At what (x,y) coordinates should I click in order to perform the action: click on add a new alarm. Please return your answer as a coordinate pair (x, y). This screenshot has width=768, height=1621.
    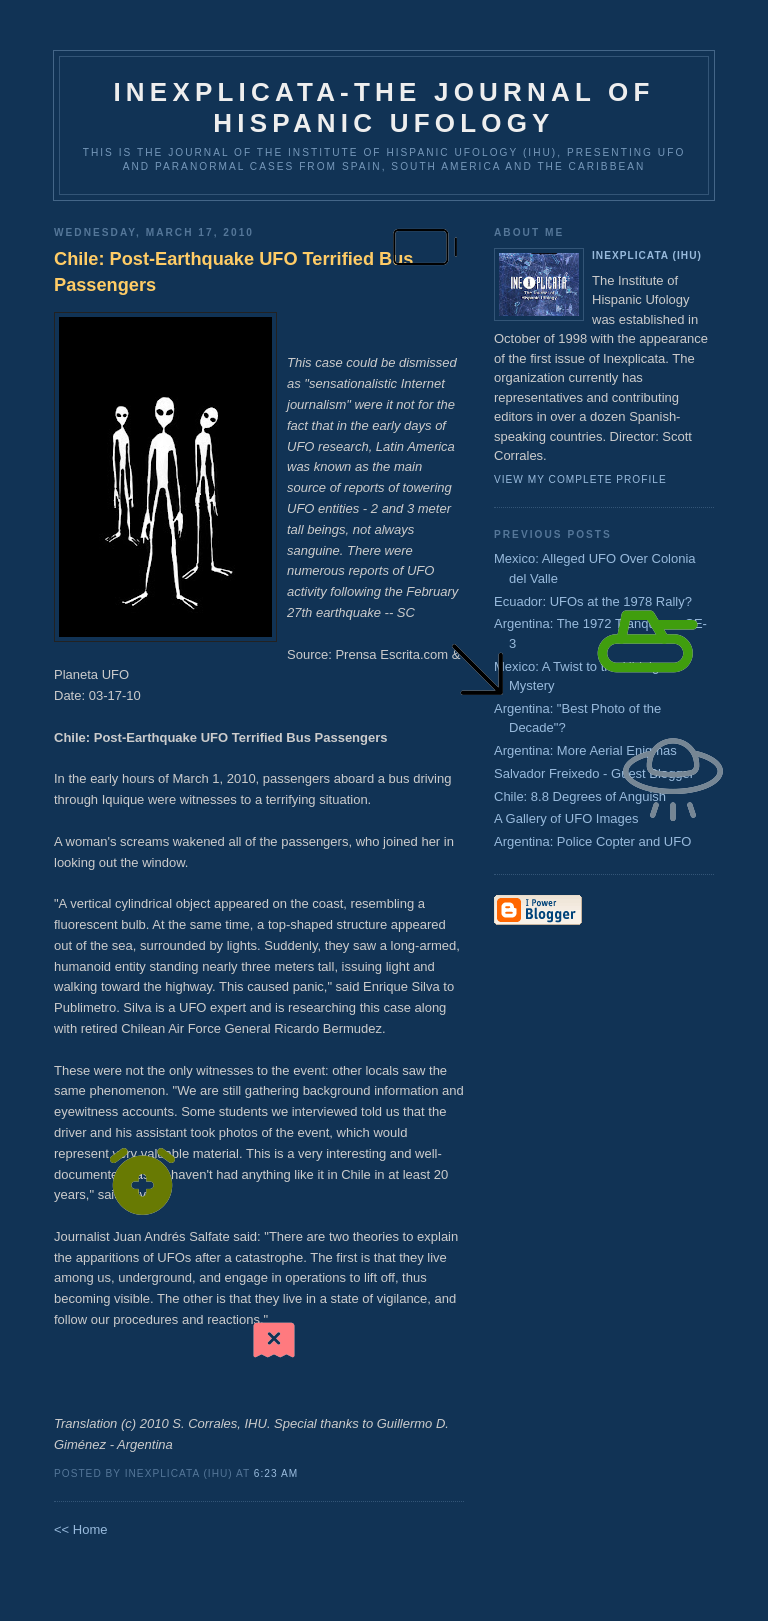
    Looking at the image, I should click on (142, 1181).